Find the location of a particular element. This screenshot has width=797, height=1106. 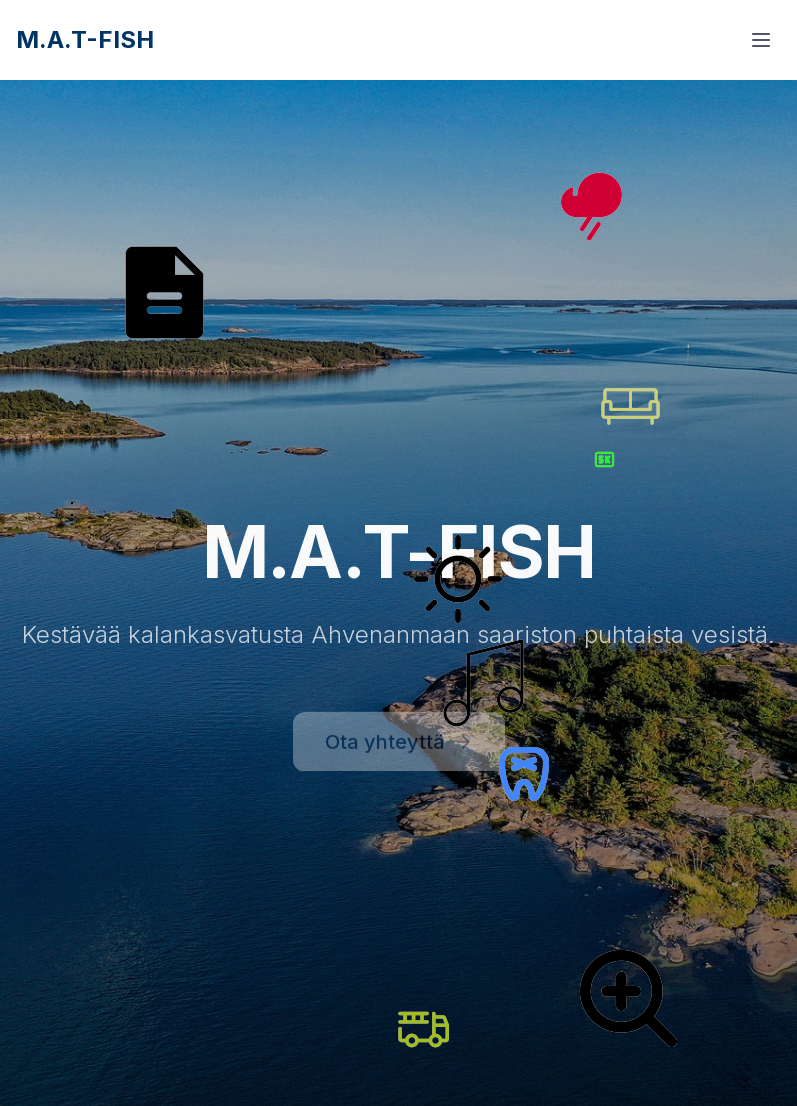

switch to light mode is located at coordinates (458, 579).